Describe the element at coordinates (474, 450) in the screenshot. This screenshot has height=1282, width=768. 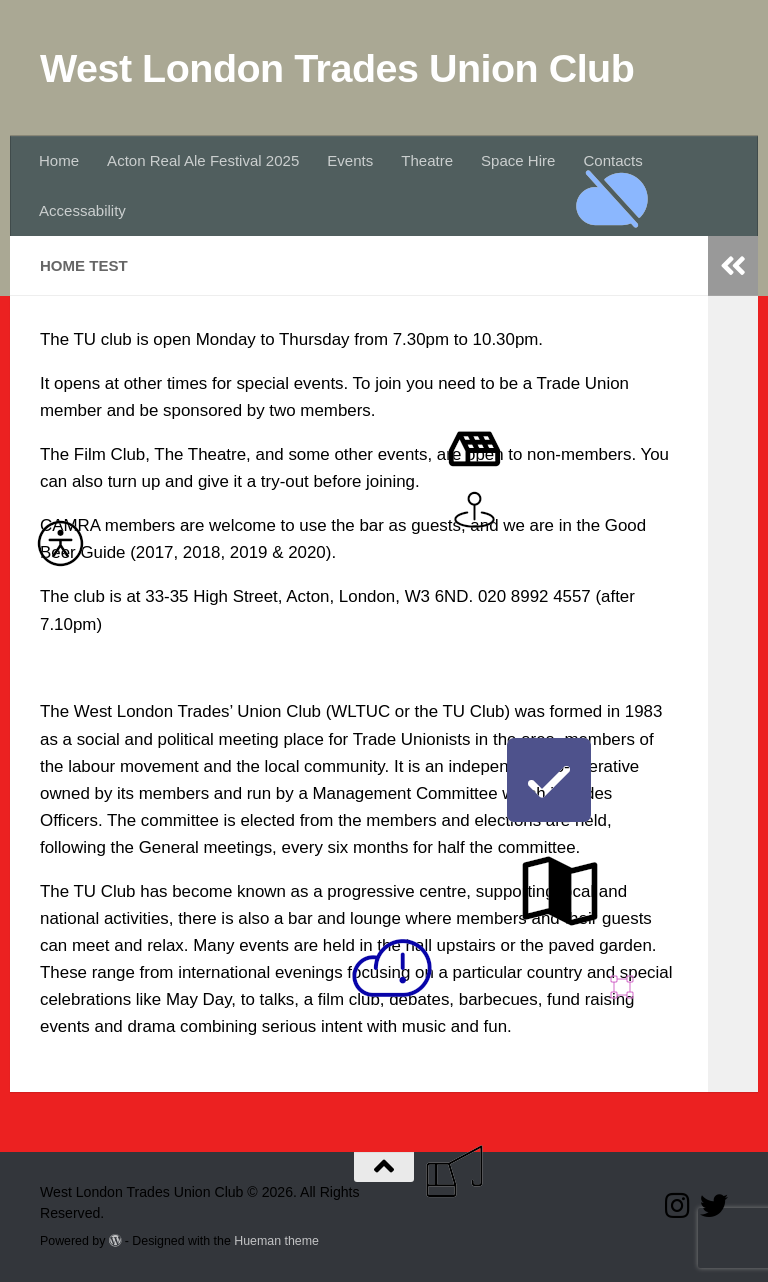
I see `access solar energy or roof panel settings` at that location.